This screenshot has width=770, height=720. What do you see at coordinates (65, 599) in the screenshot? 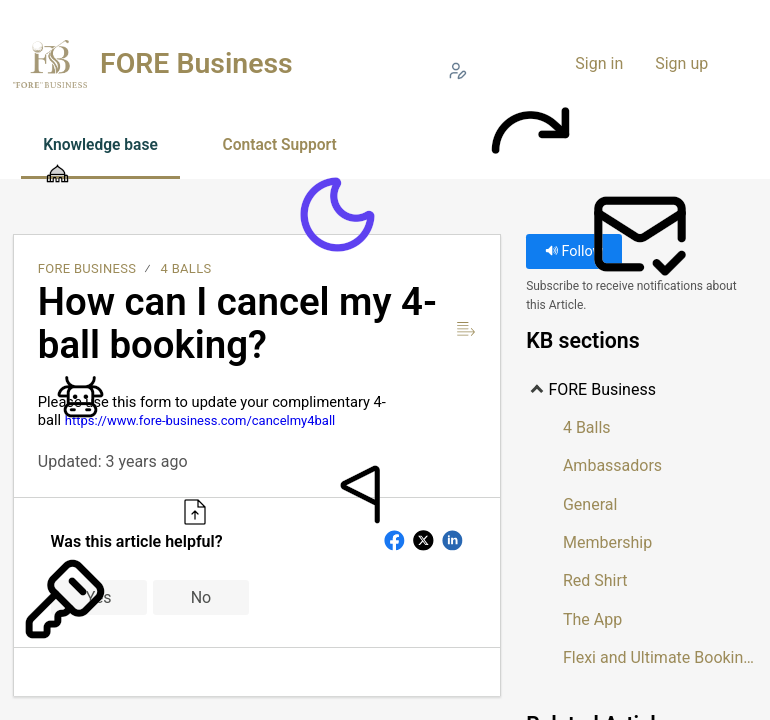
I see `access security or authentication settings` at bounding box center [65, 599].